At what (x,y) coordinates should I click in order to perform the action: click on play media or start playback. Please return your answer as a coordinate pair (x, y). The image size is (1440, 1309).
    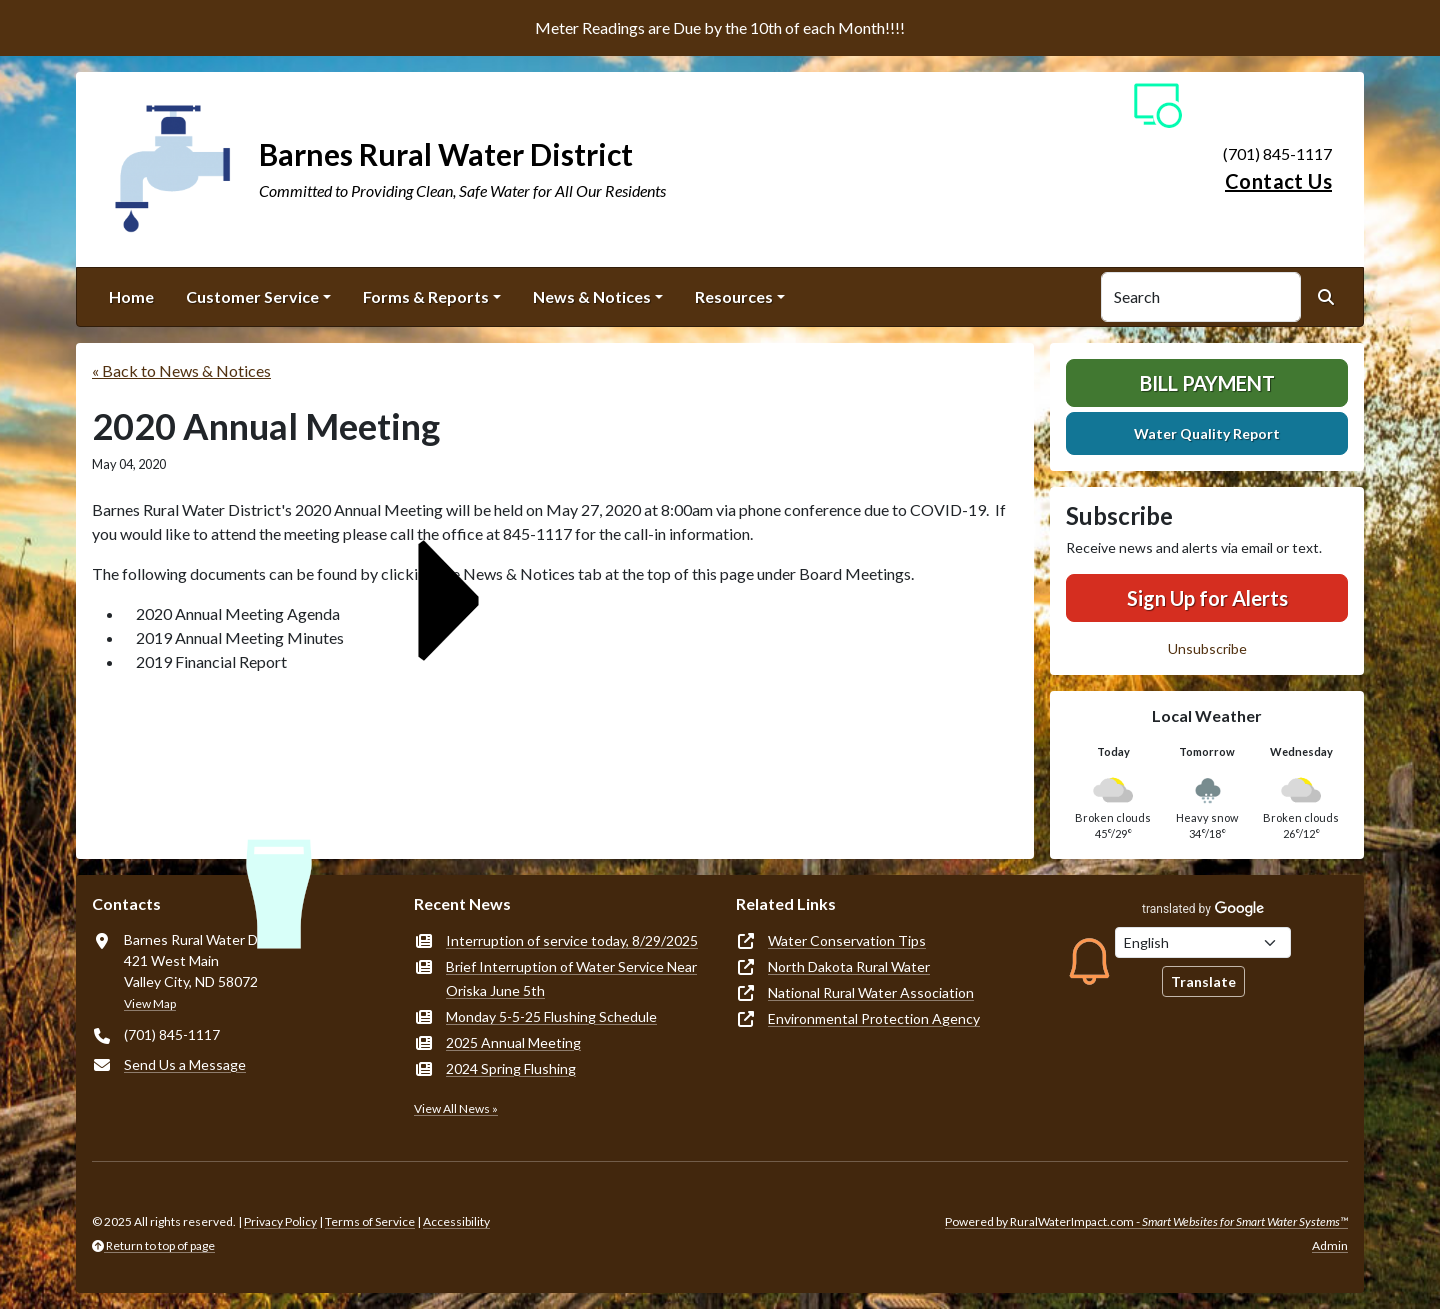
    Looking at the image, I should click on (448, 600).